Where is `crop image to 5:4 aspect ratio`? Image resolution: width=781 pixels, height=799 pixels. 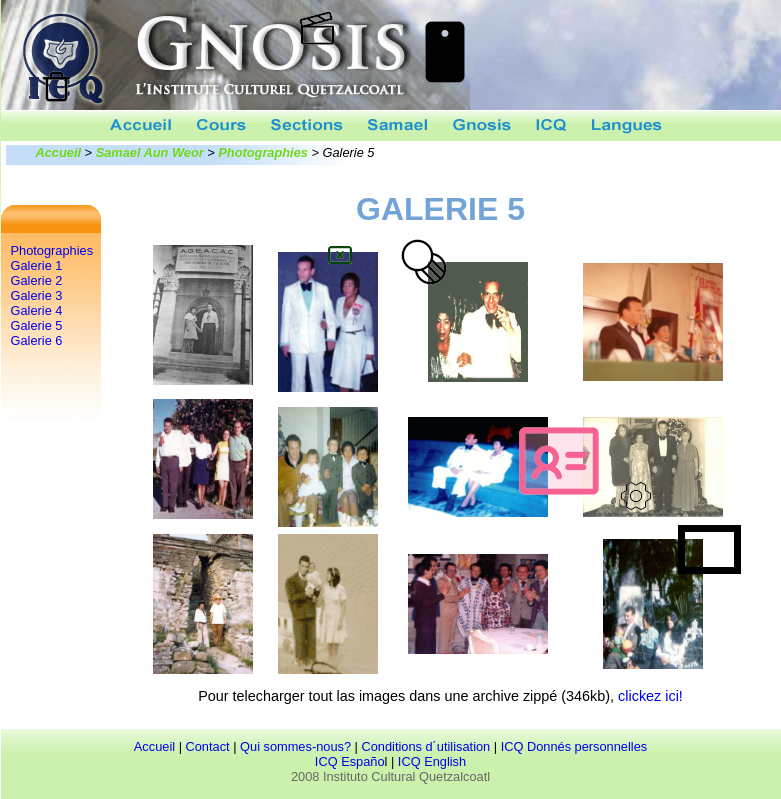
crop image to 5:4 aspect ratio is located at coordinates (709, 549).